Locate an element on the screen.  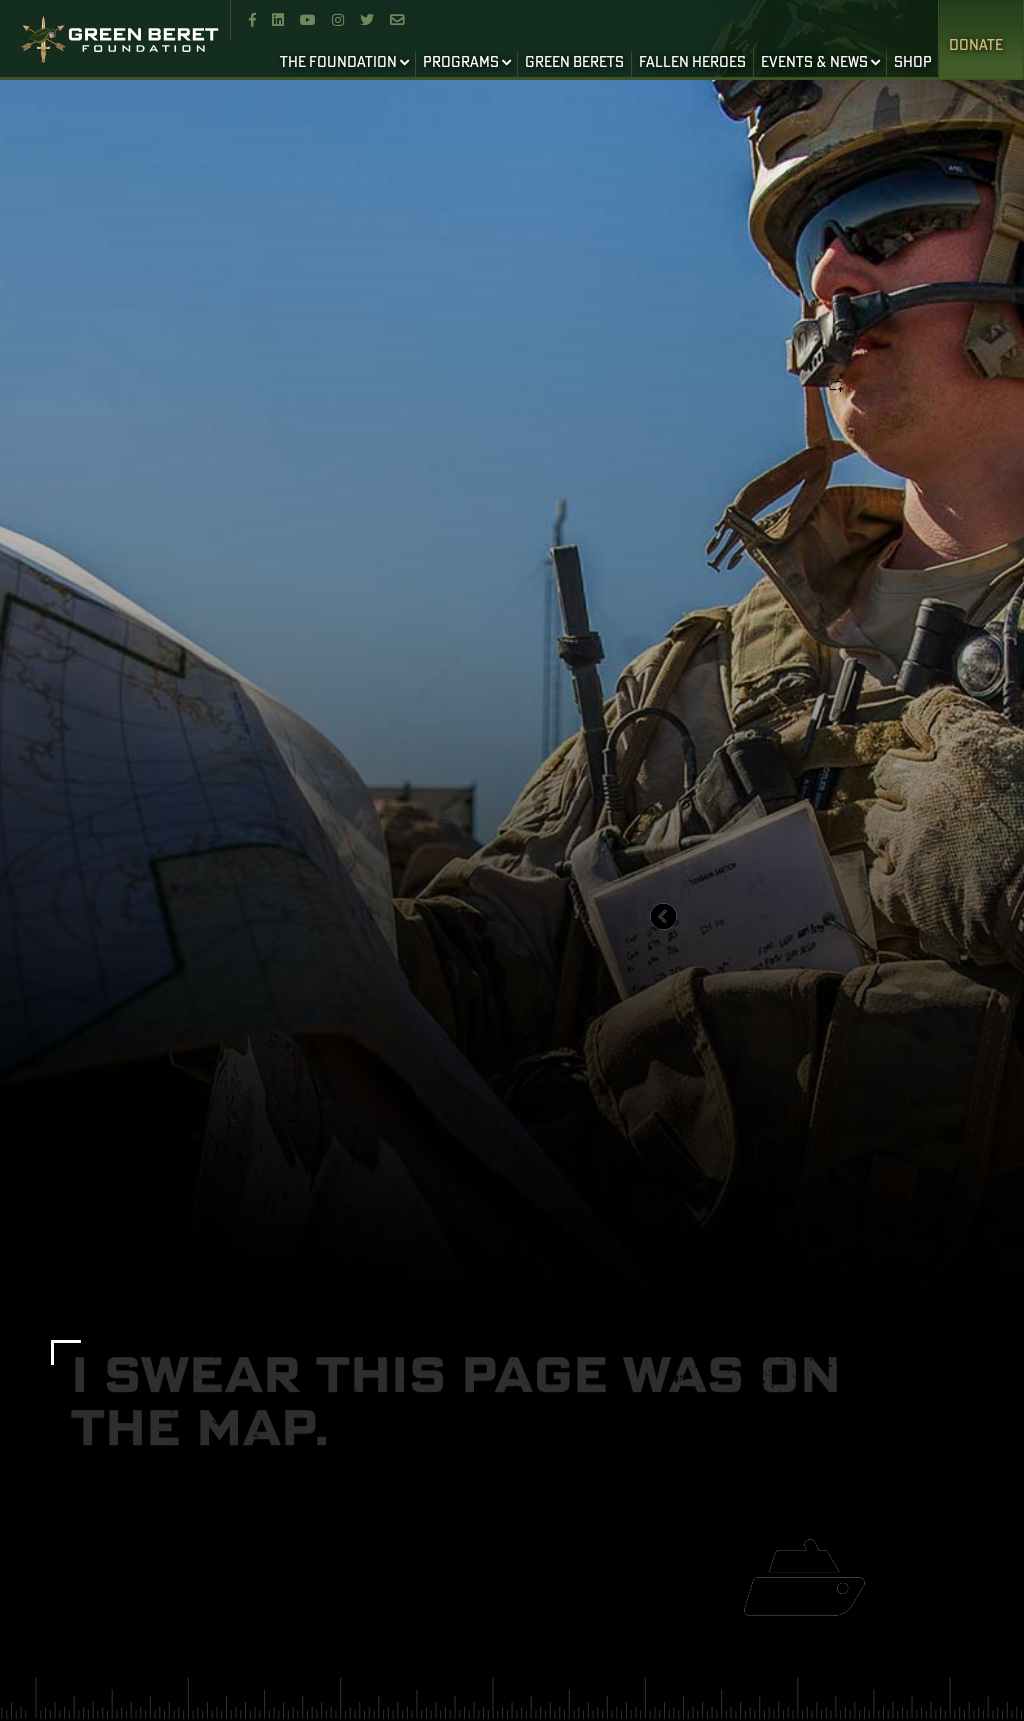
upload file to folder is located at coordinates (836, 385).